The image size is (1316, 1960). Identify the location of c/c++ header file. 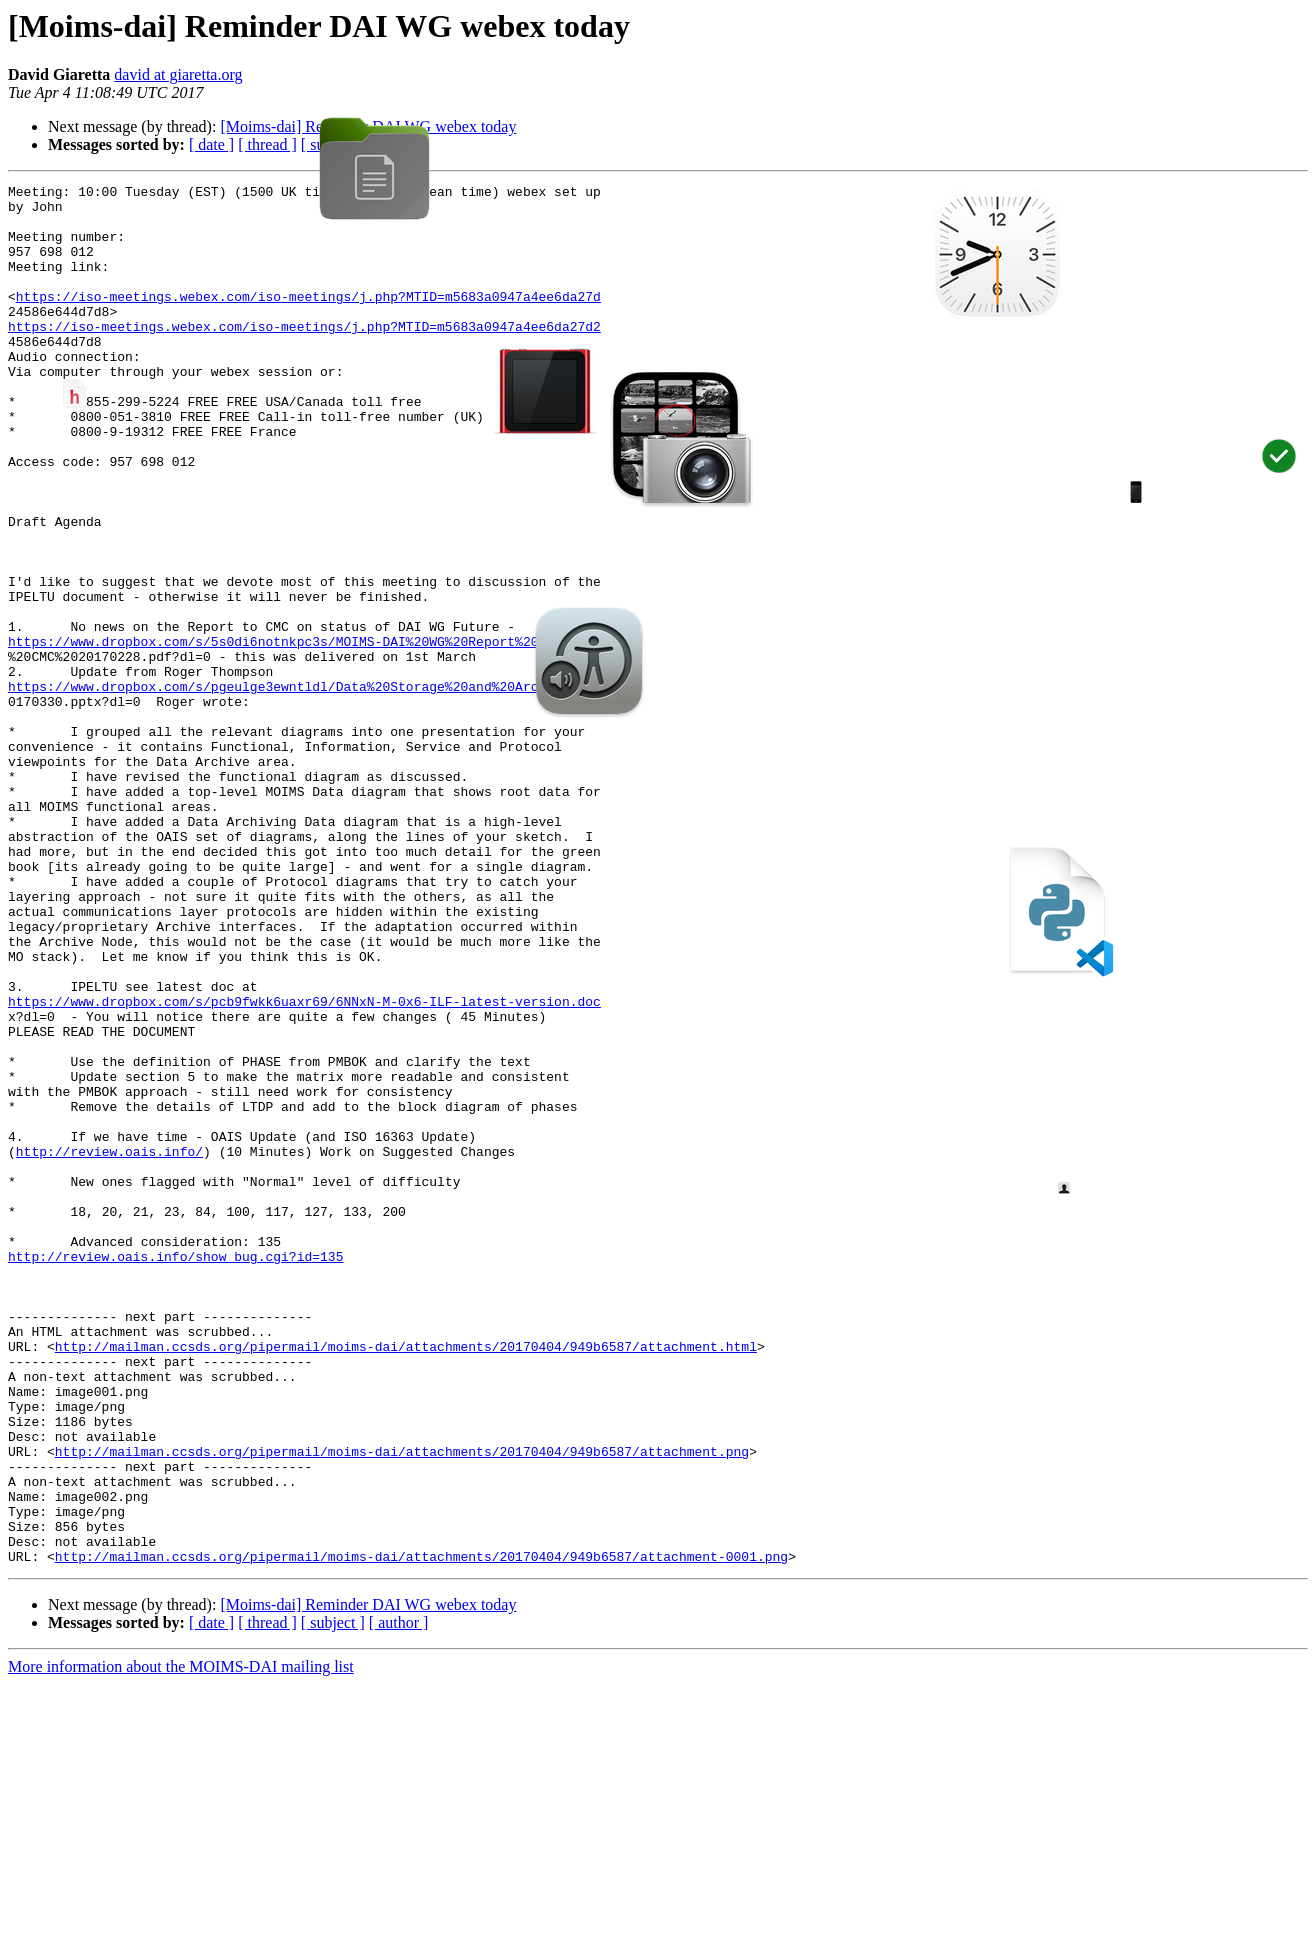
(74, 393).